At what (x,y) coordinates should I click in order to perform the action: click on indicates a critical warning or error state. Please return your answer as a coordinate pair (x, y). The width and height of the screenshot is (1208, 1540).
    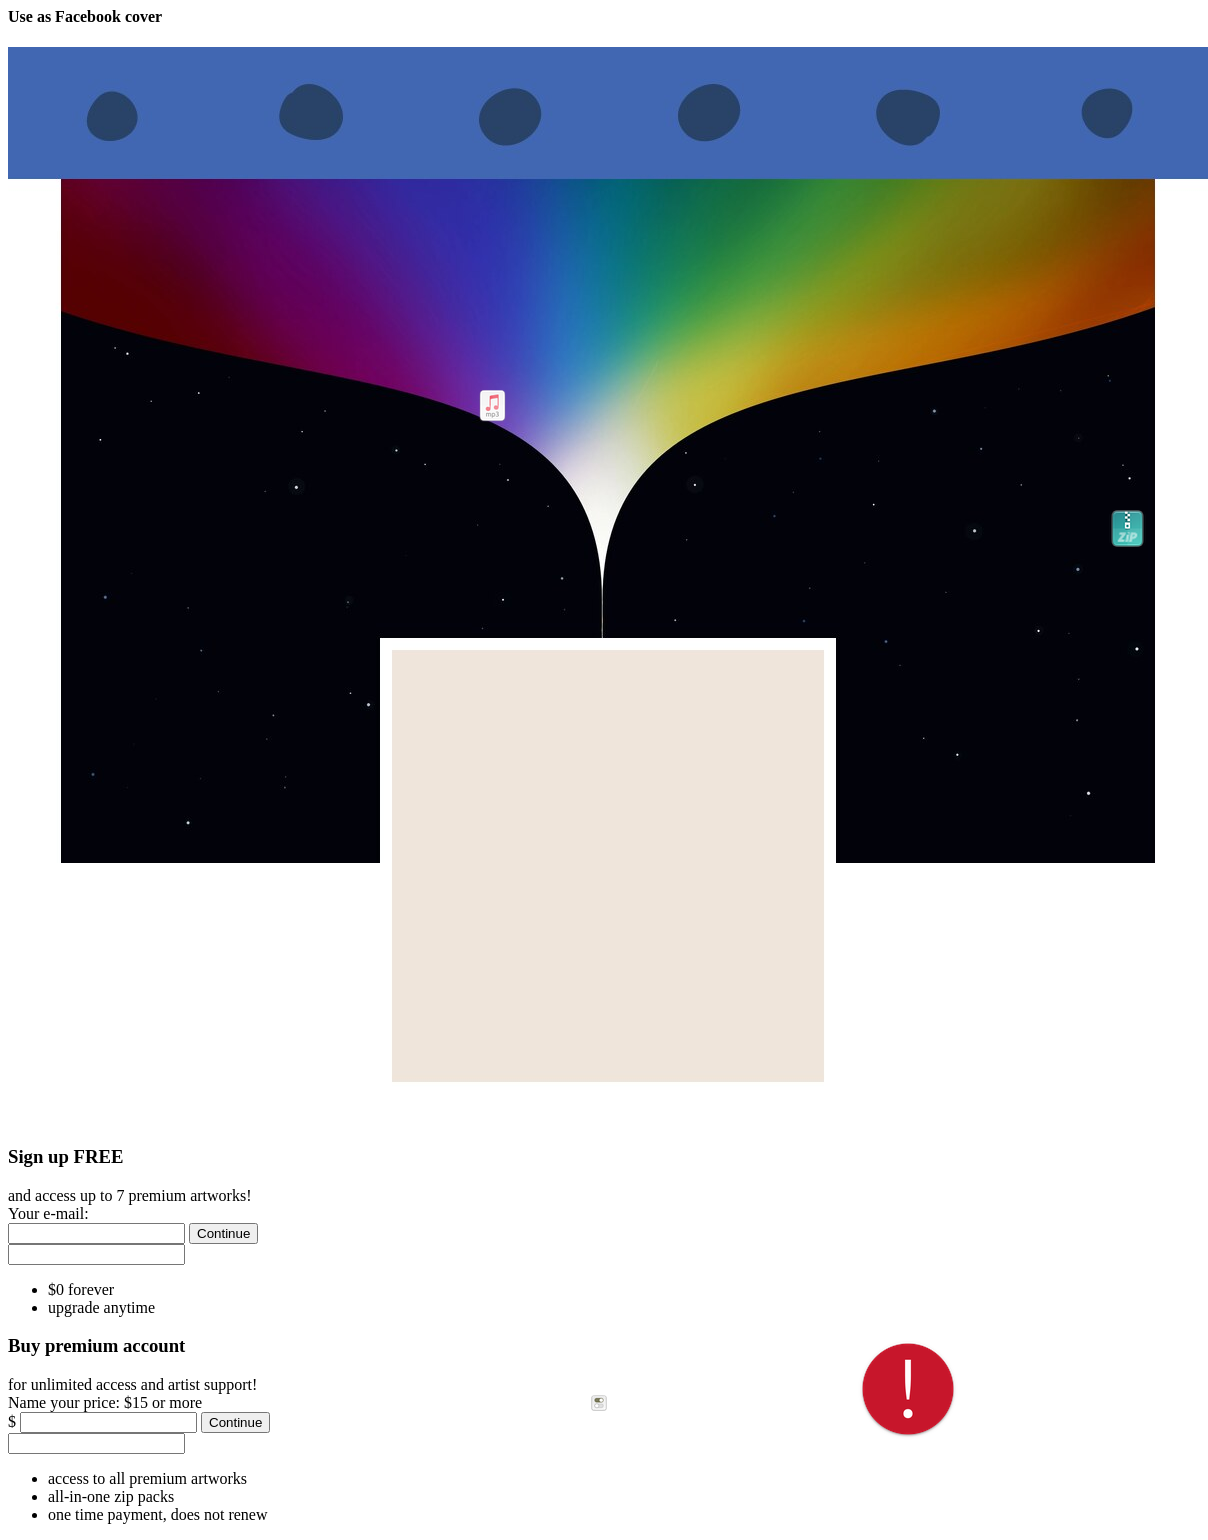
    Looking at the image, I should click on (908, 1389).